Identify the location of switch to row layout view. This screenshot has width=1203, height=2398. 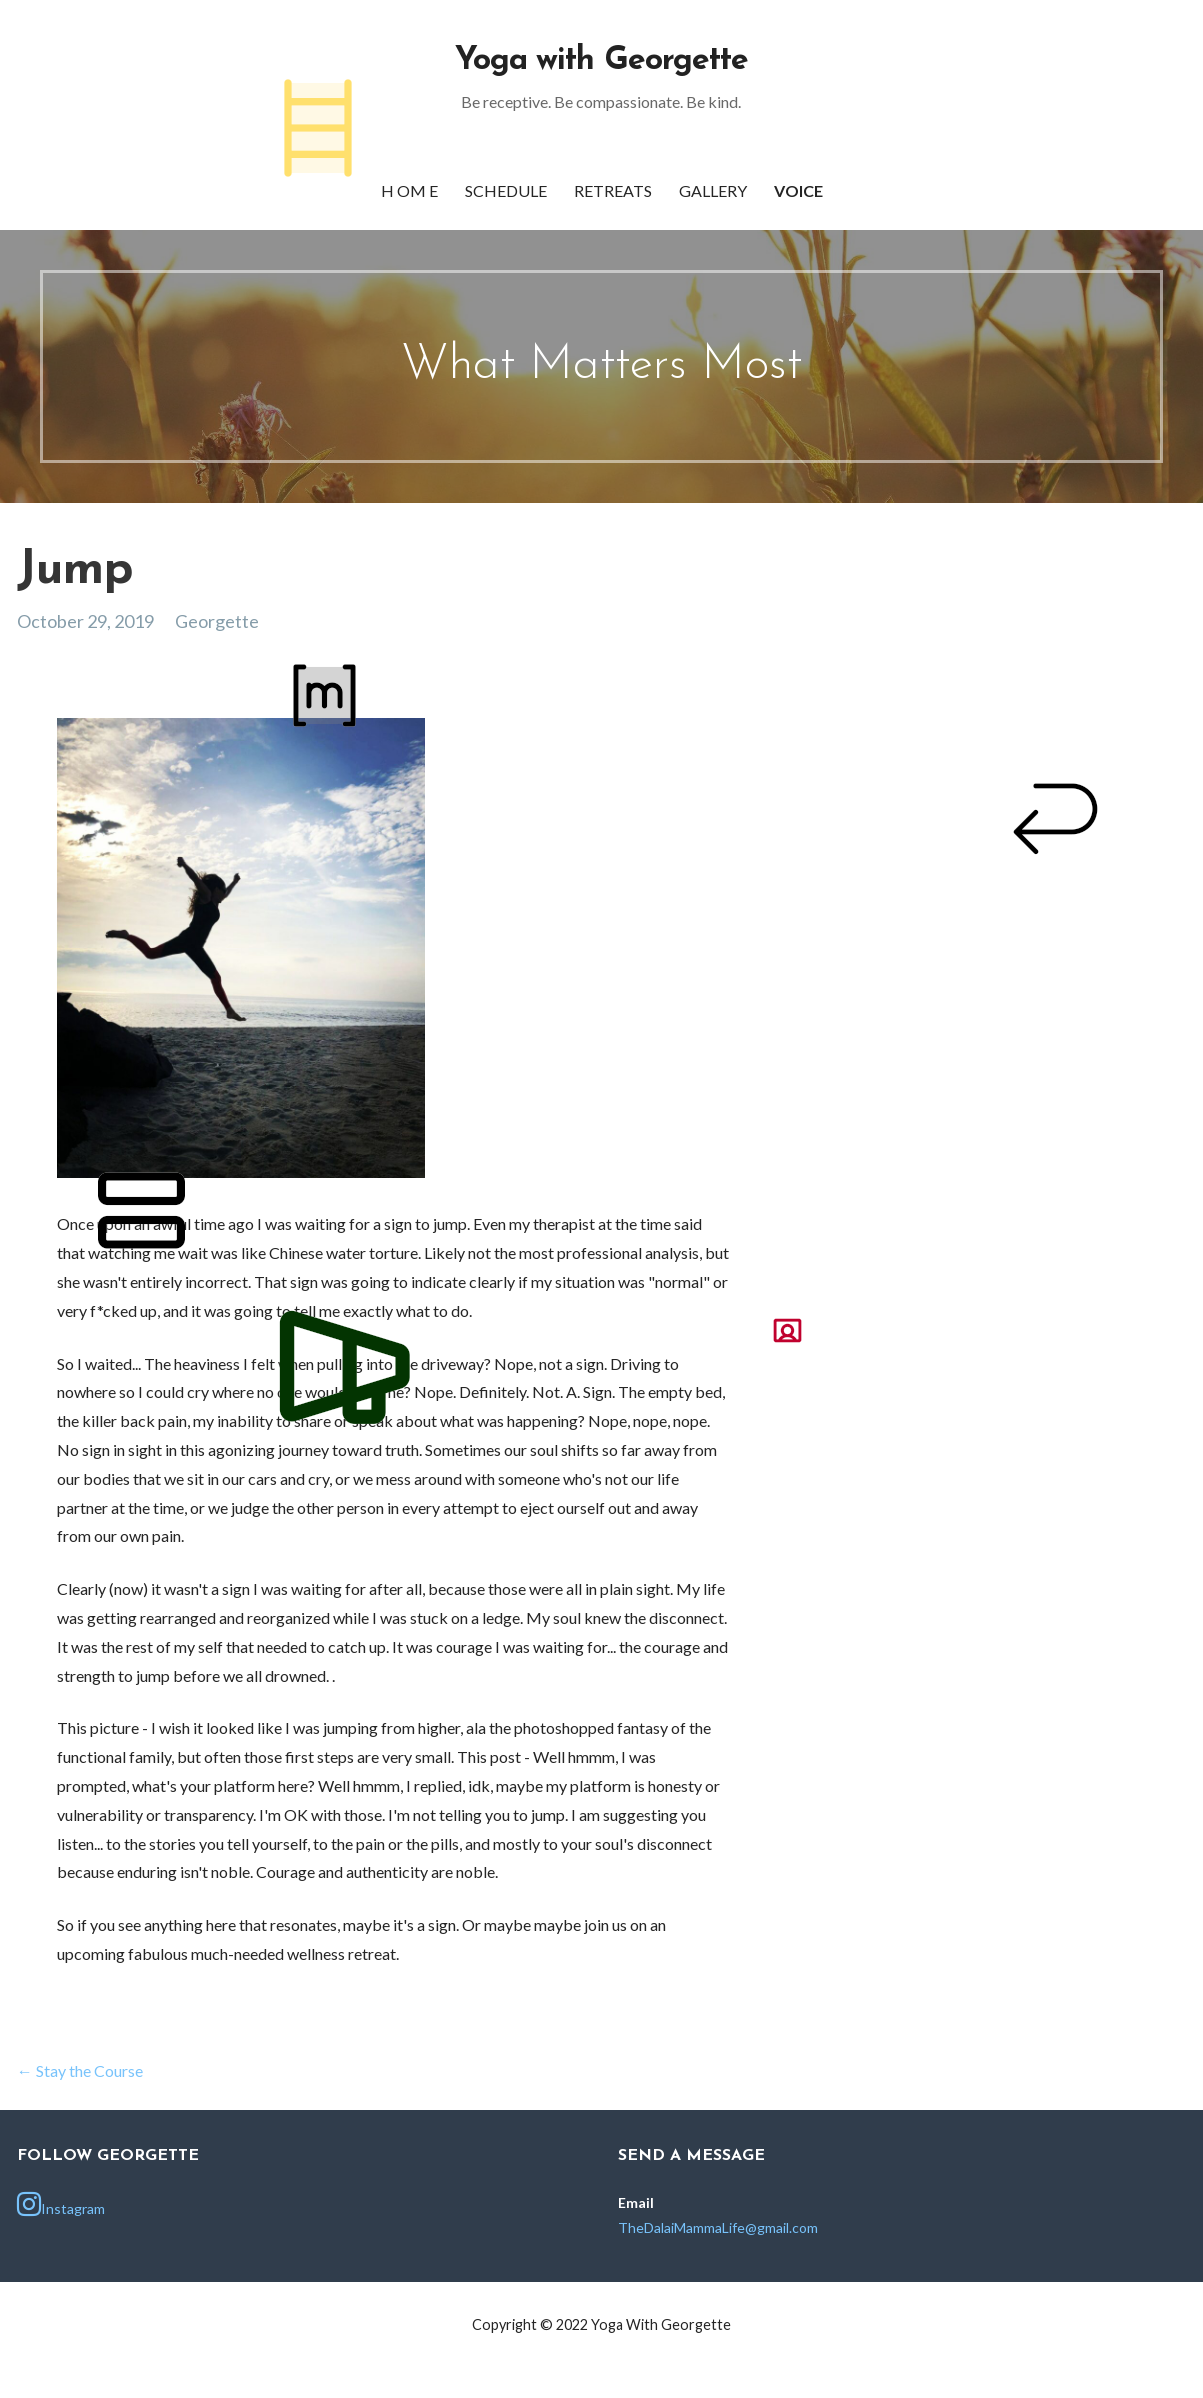
(141, 1210).